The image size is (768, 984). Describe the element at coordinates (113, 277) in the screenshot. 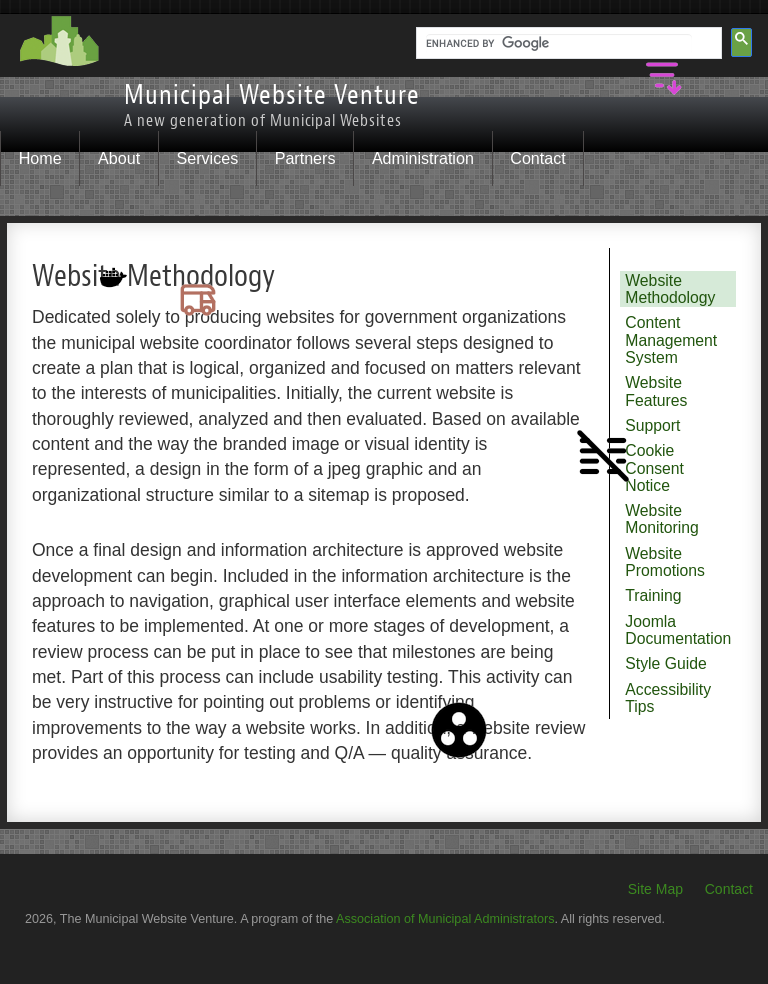

I see `docker container management` at that location.